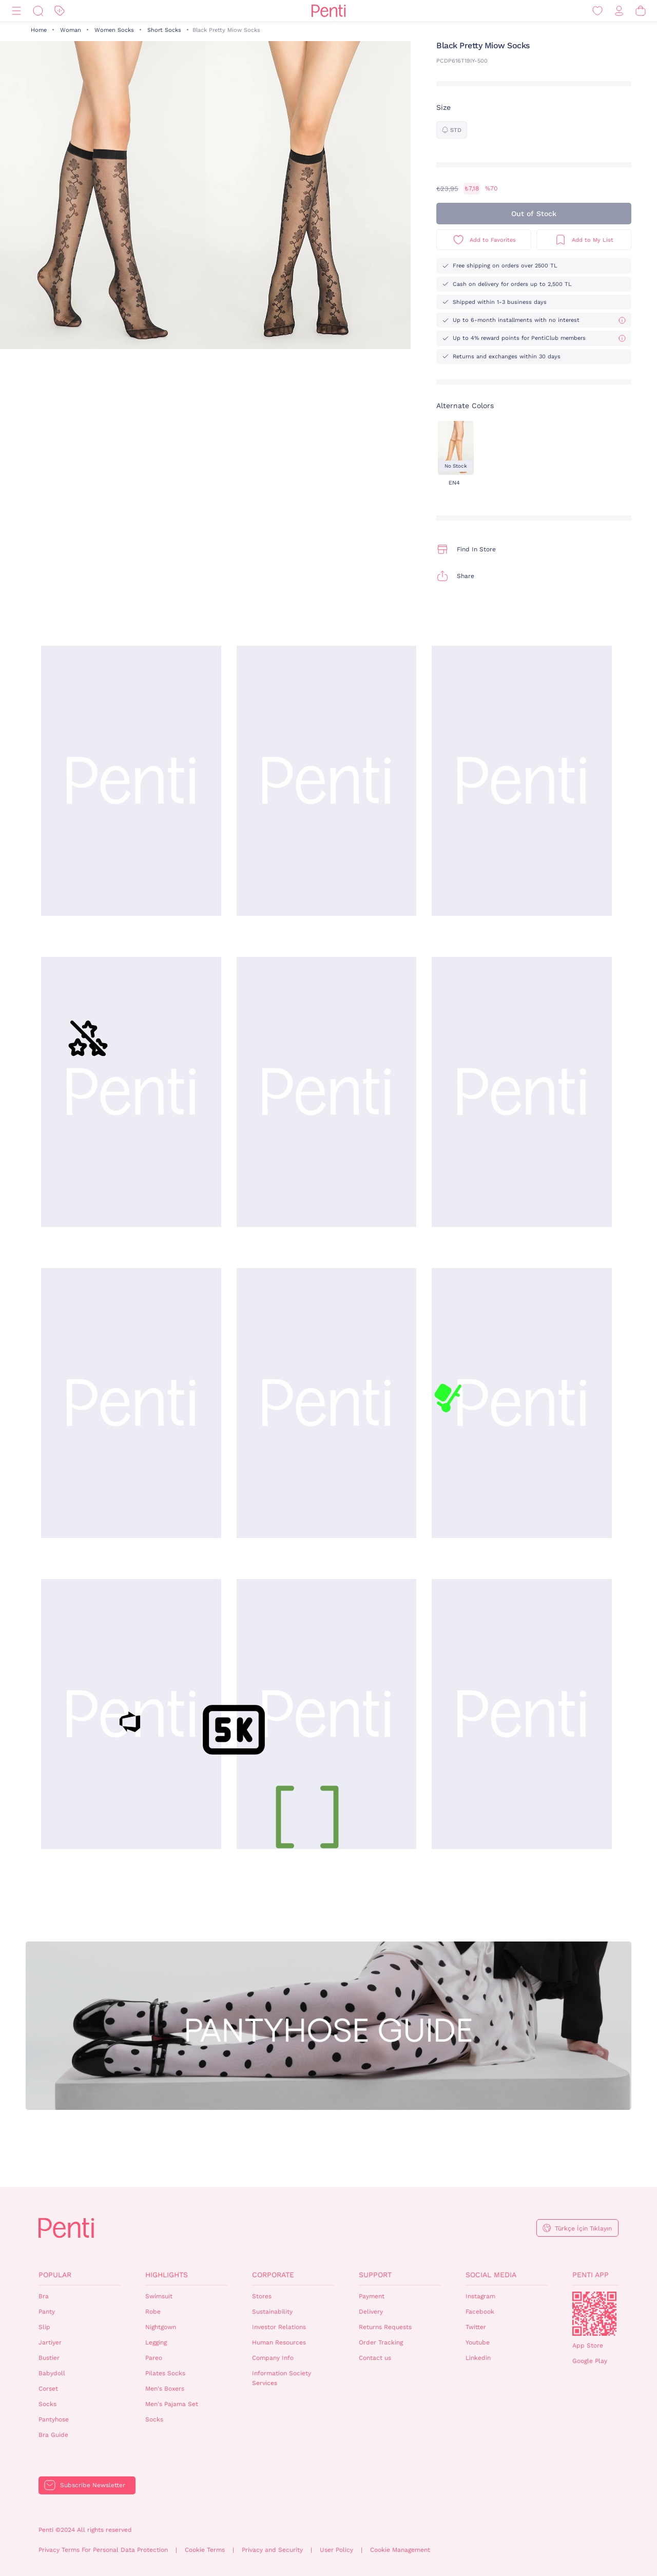 This screenshot has width=657, height=2576. Describe the element at coordinates (448, 1397) in the screenshot. I see `view your shopping cart` at that location.